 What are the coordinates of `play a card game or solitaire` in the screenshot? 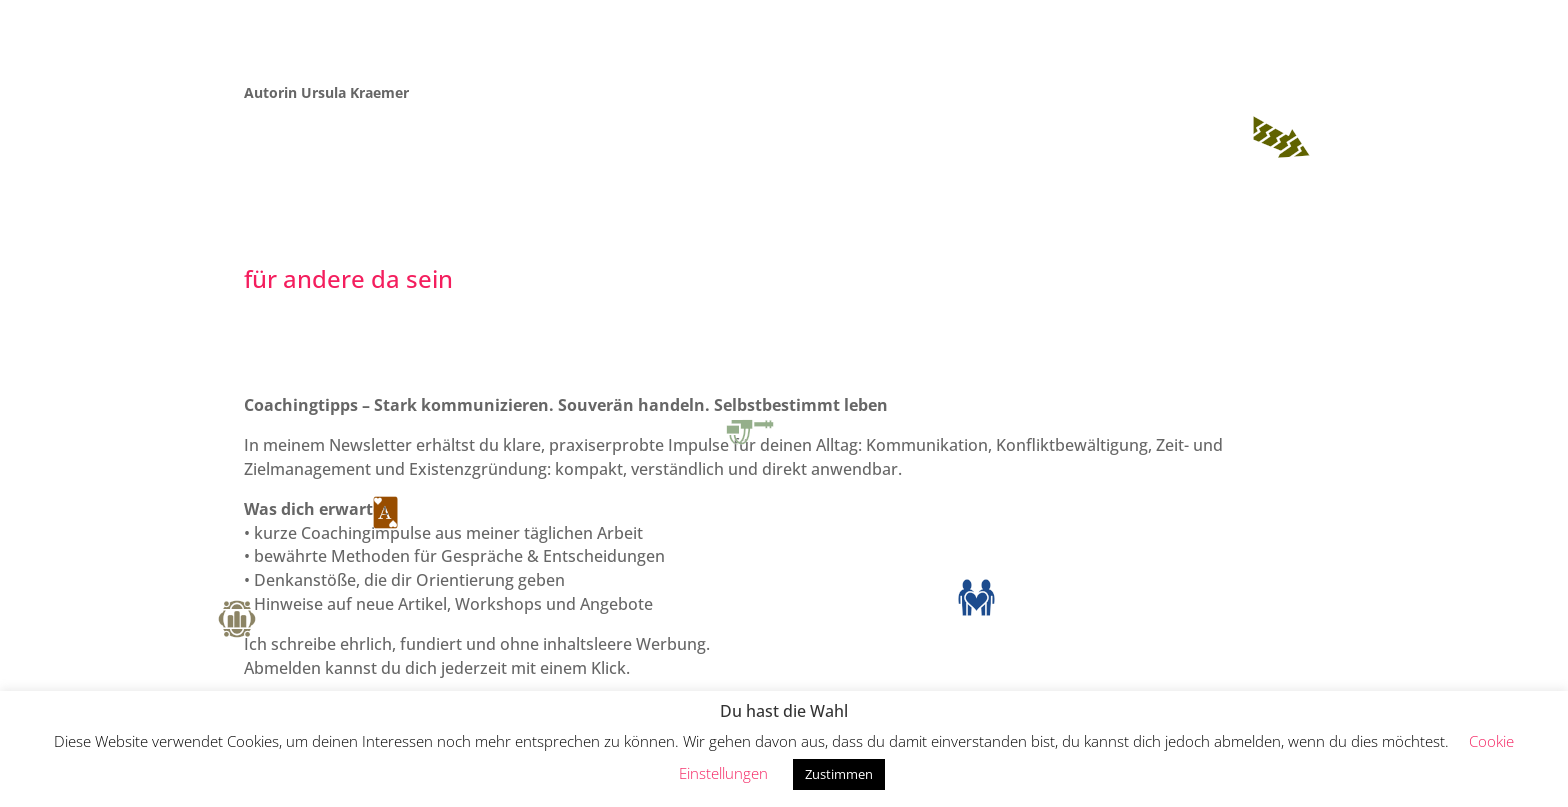 It's located at (385, 512).